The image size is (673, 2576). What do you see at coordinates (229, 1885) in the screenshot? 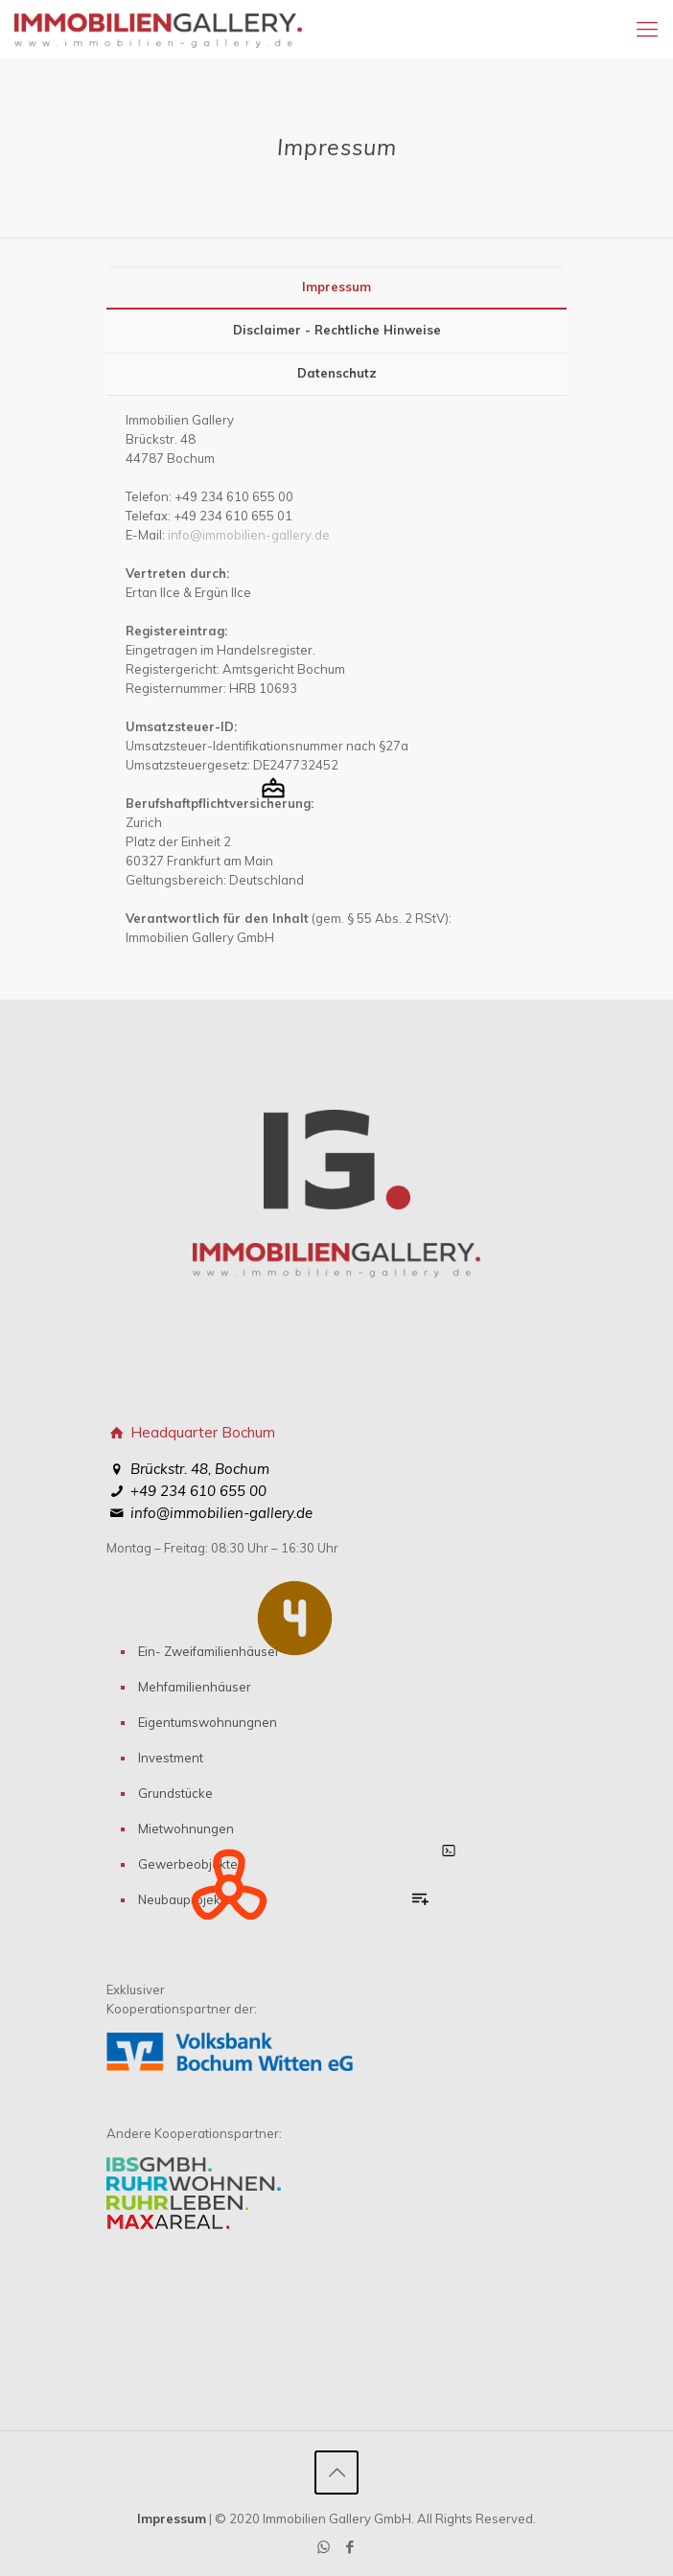
I see `fan or cooling system controls` at bounding box center [229, 1885].